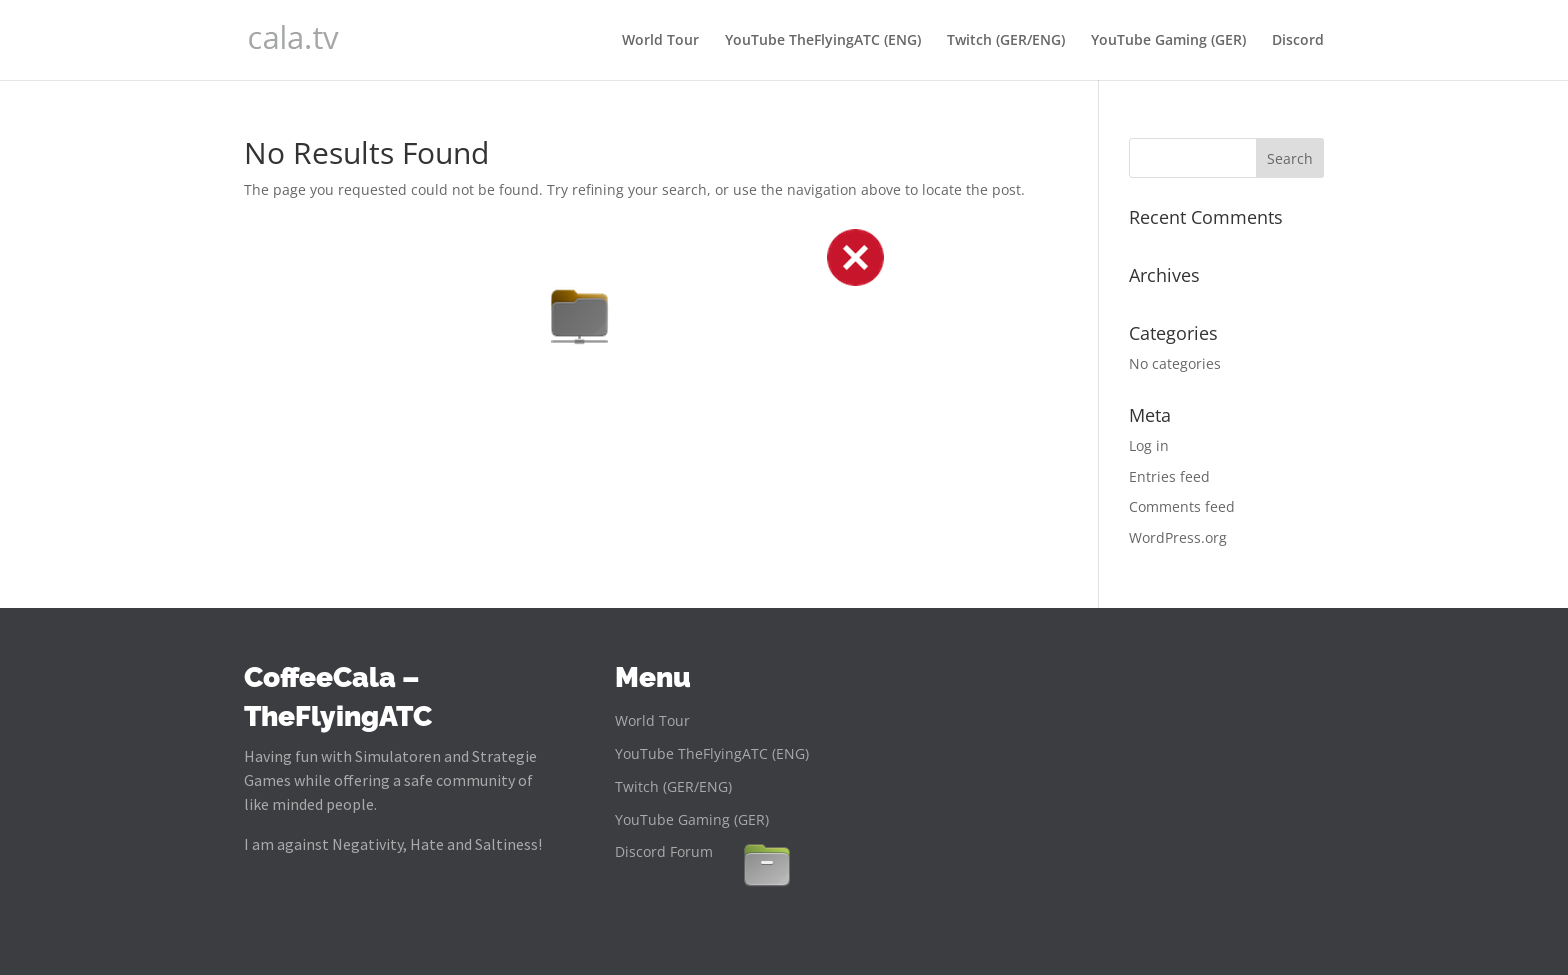 The width and height of the screenshot is (1568, 975). Describe the element at coordinates (855, 257) in the screenshot. I see `close the current window or dialog` at that location.